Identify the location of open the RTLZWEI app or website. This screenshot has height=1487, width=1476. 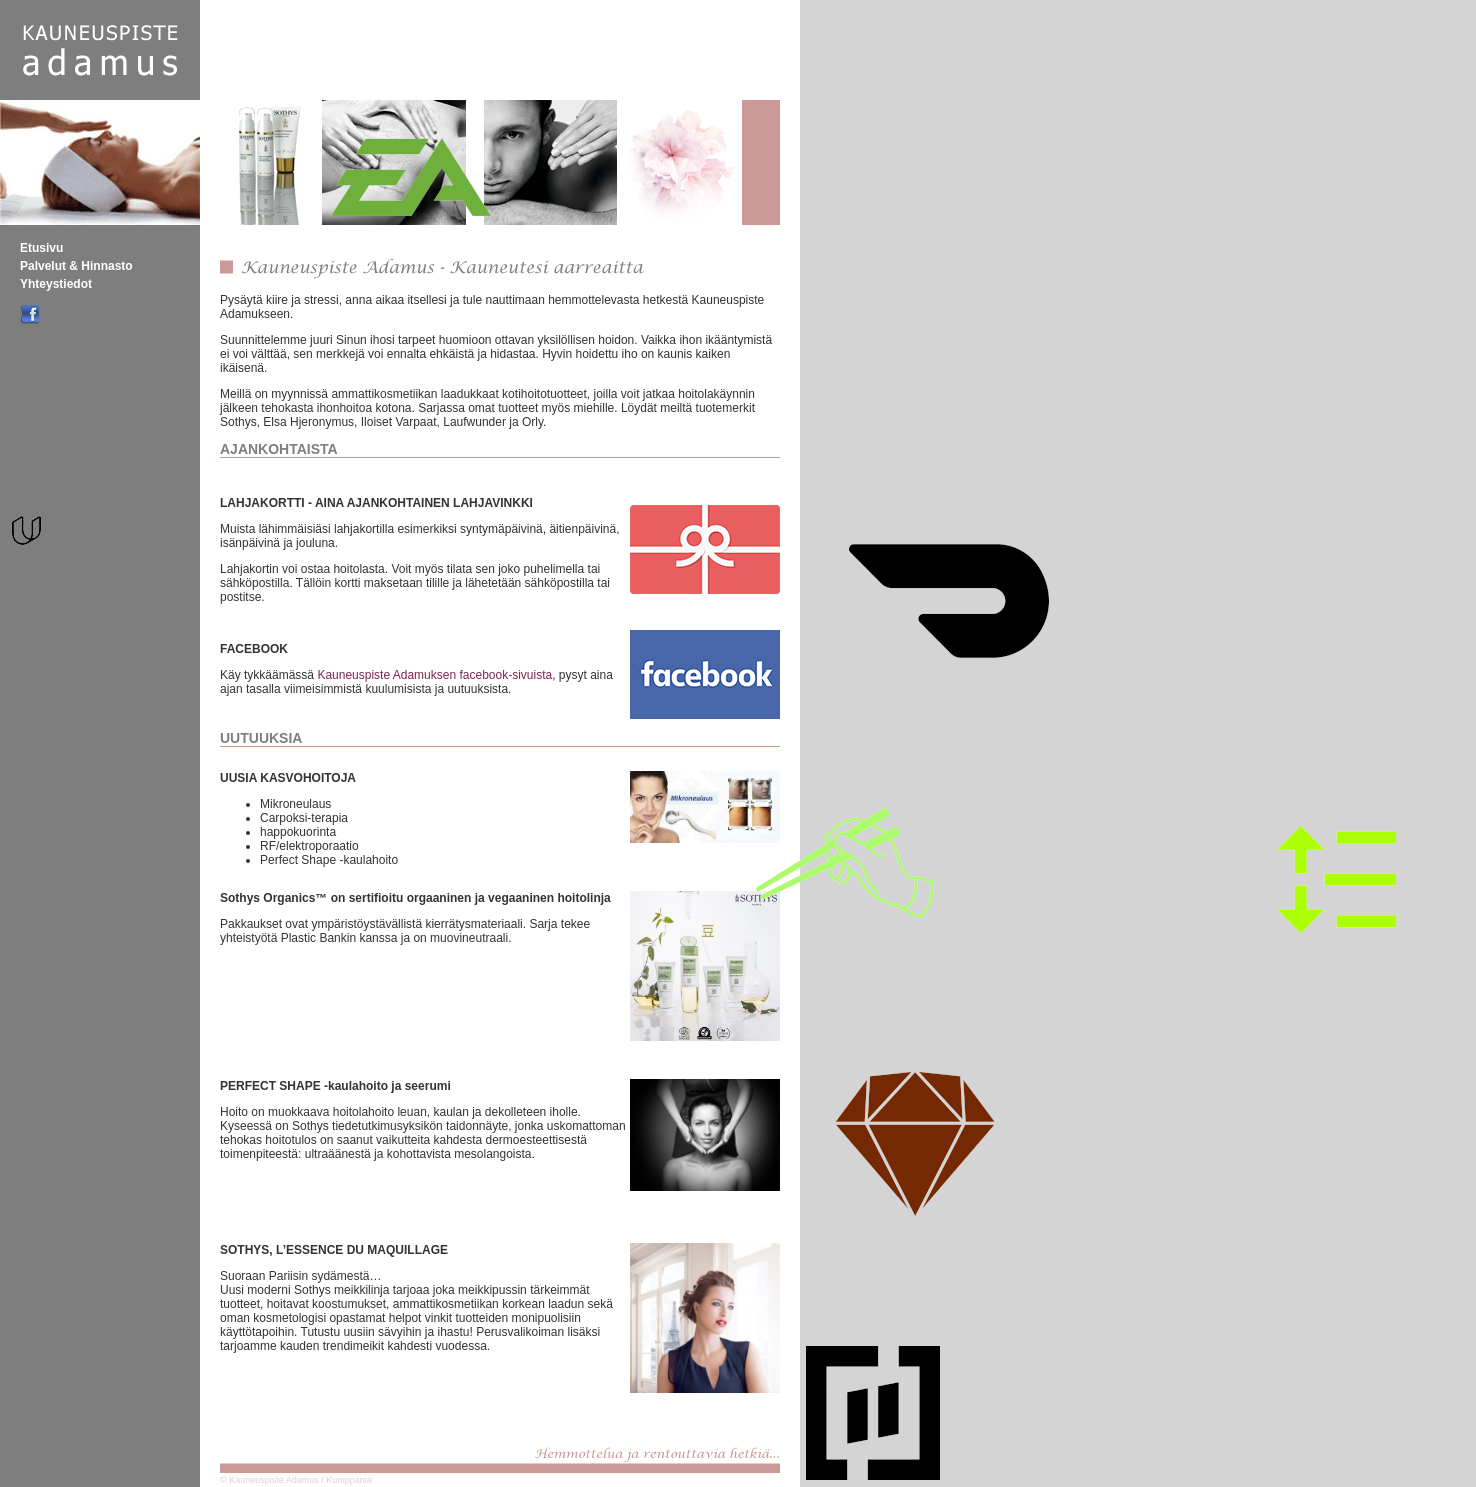
(873, 1413).